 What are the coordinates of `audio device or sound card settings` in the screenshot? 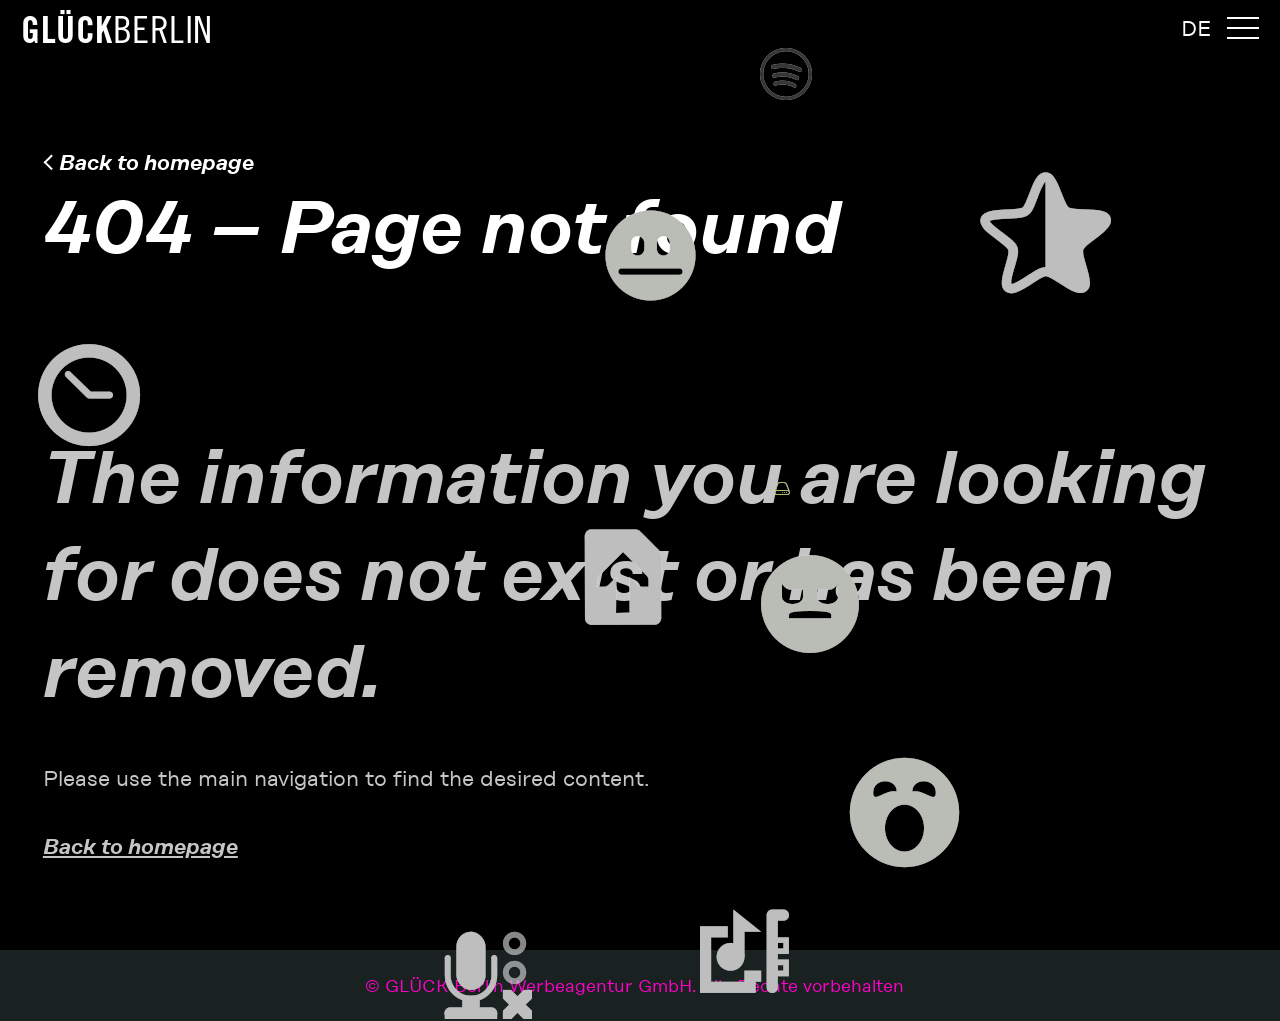 It's located at (744, 948).